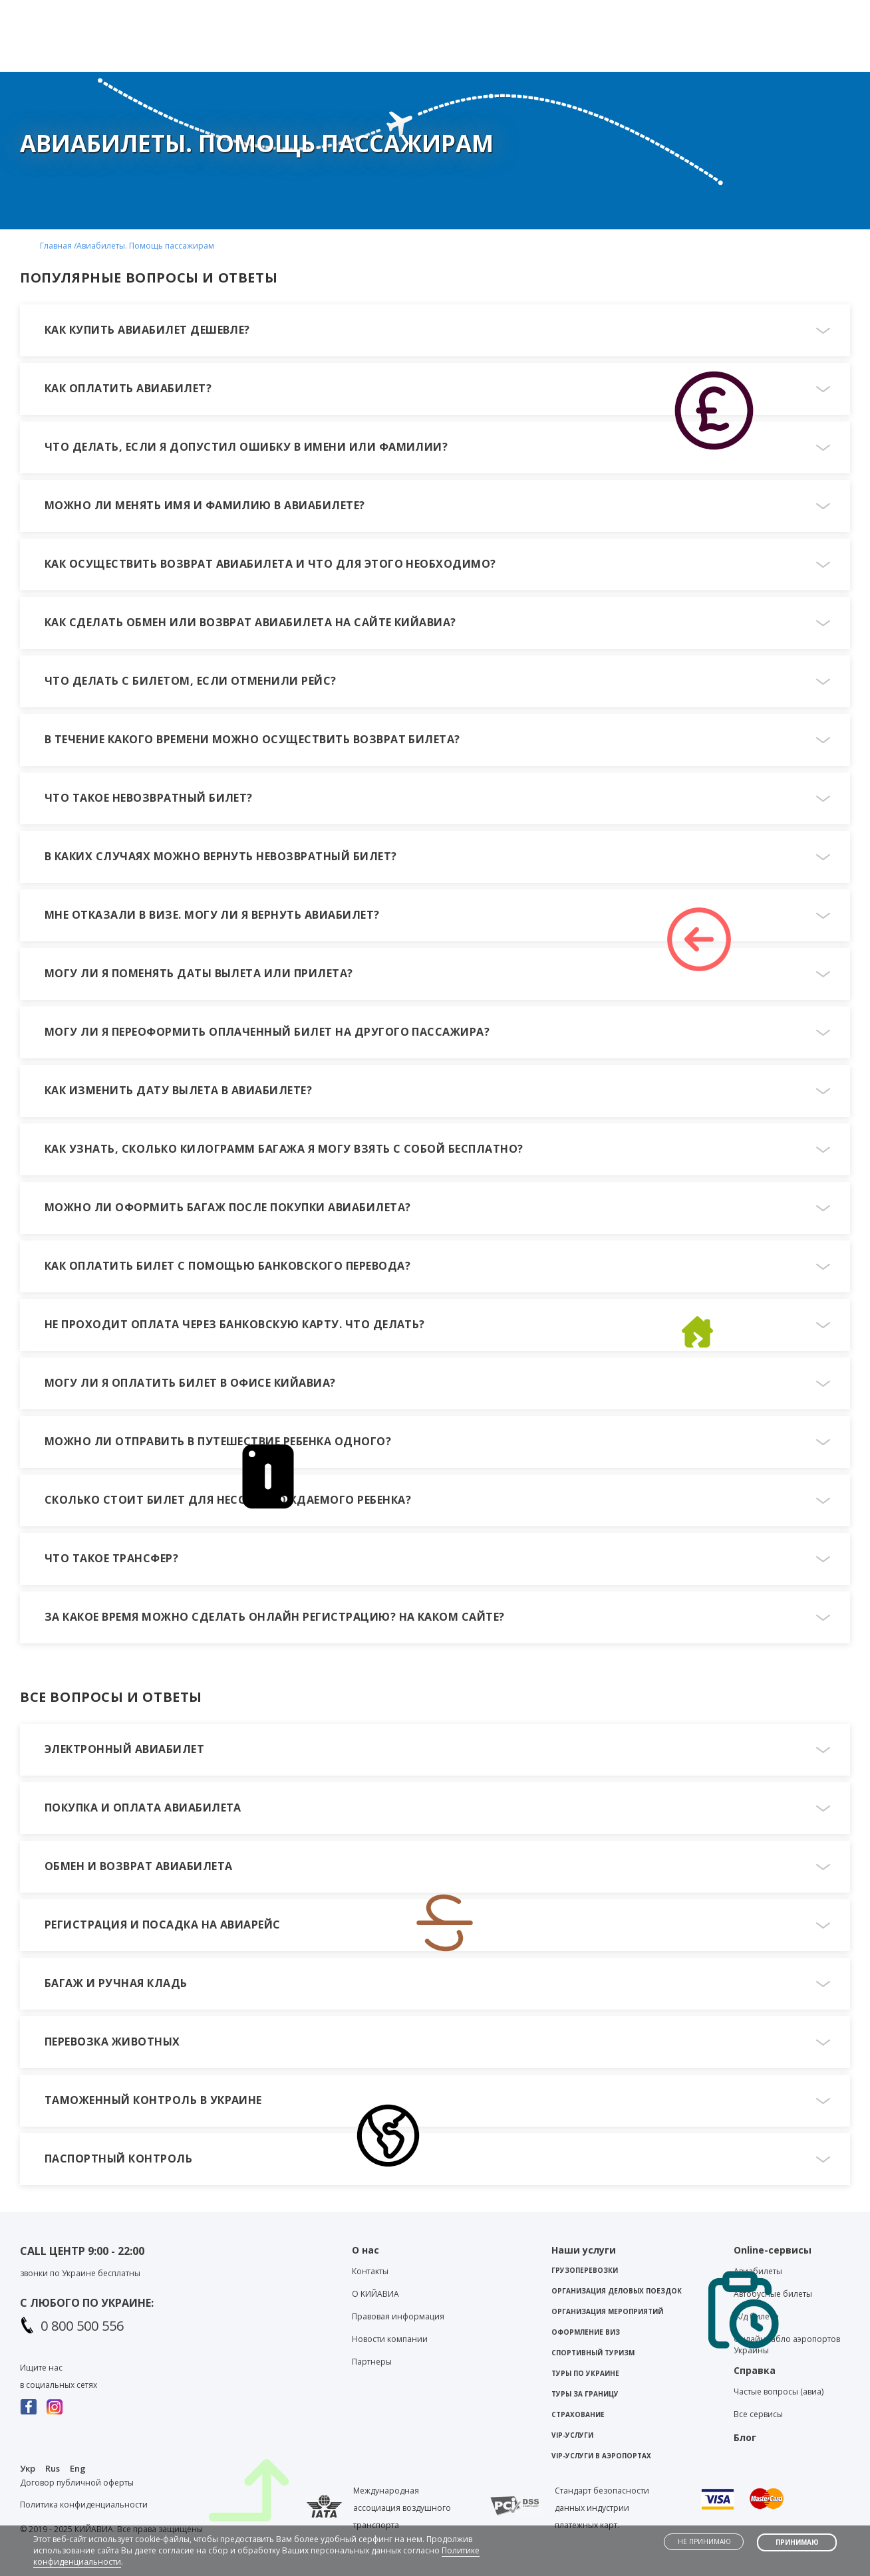 The width and height of the screenshot is (870, 2576). Describe the element at coordinates (714, 410) in the screenshot. I see `view balance in british pounds` at that location.